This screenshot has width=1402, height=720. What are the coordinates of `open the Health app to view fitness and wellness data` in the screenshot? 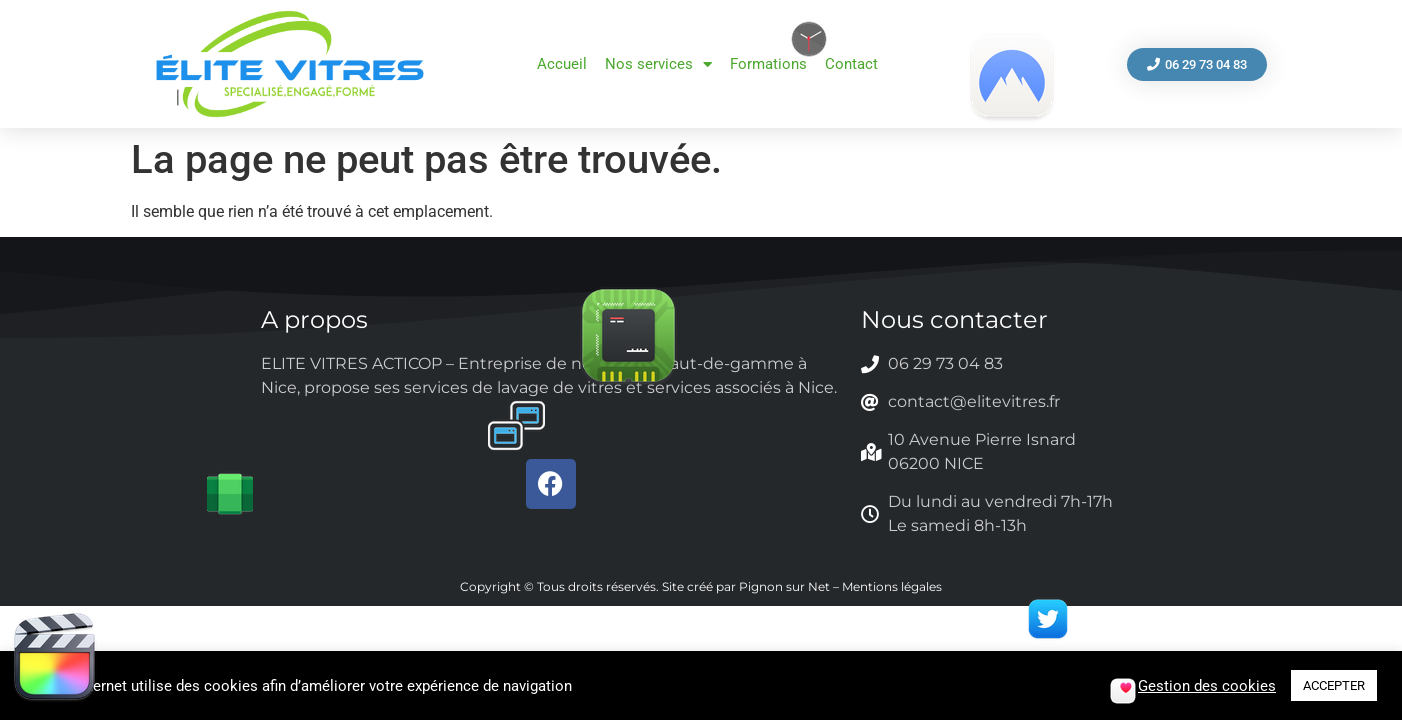 It's located at (1123, 691).